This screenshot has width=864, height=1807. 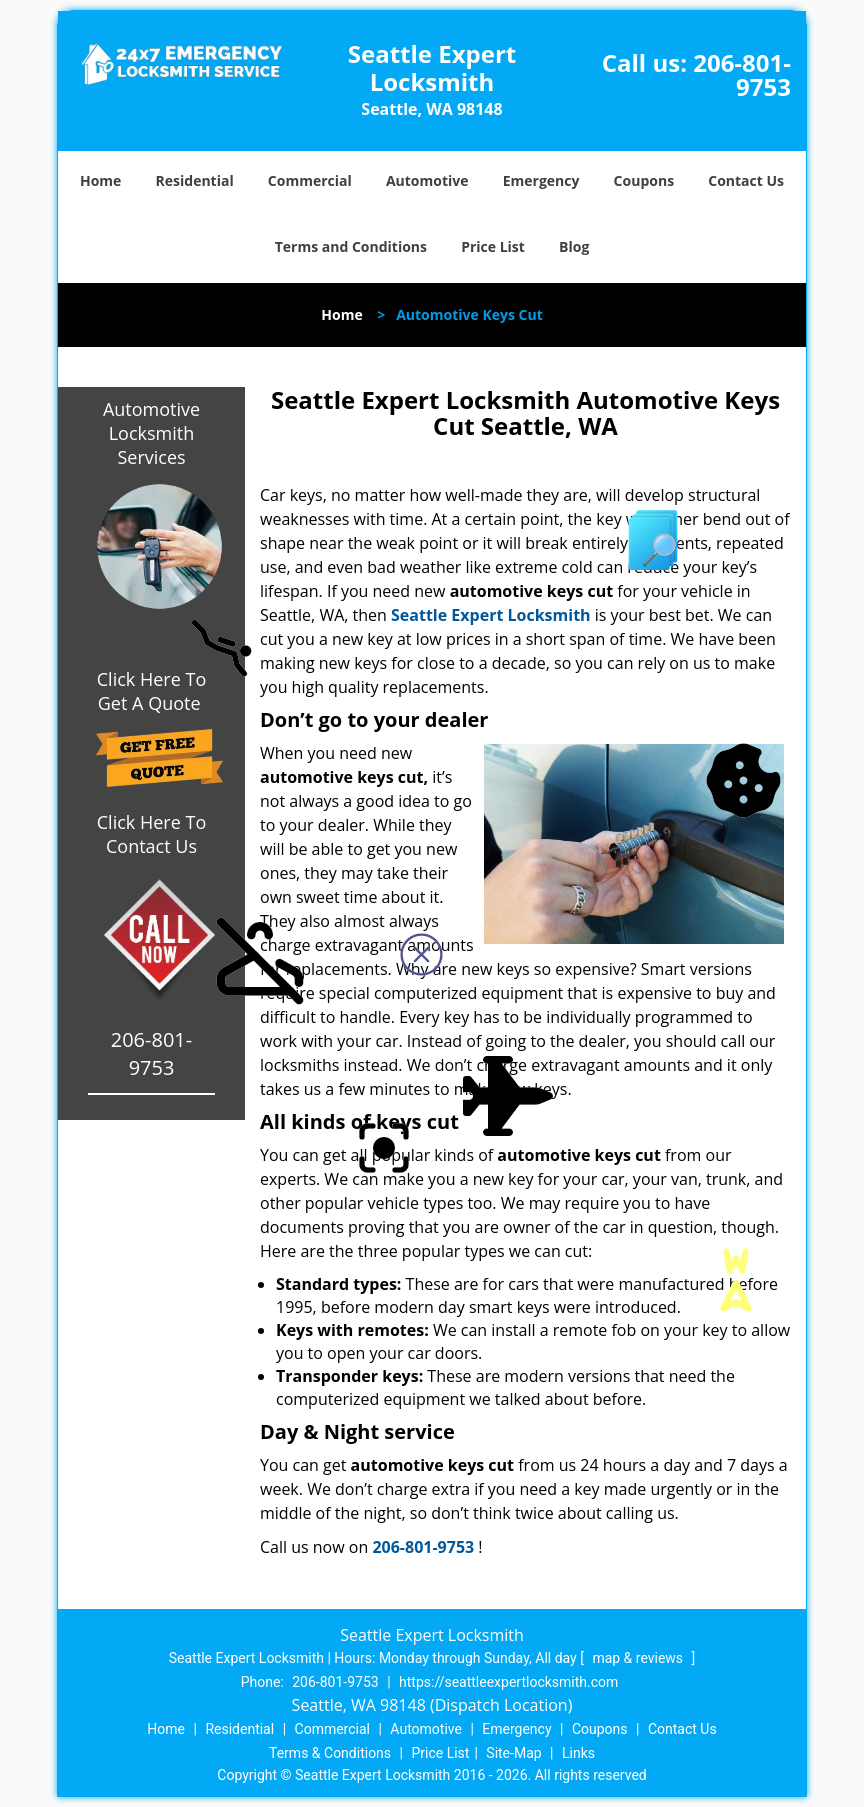 What do you see at coordinates (260, 961) in the screenshot?
I see `wardrobe or closet feature disabled` at bounding box center [260, 961].